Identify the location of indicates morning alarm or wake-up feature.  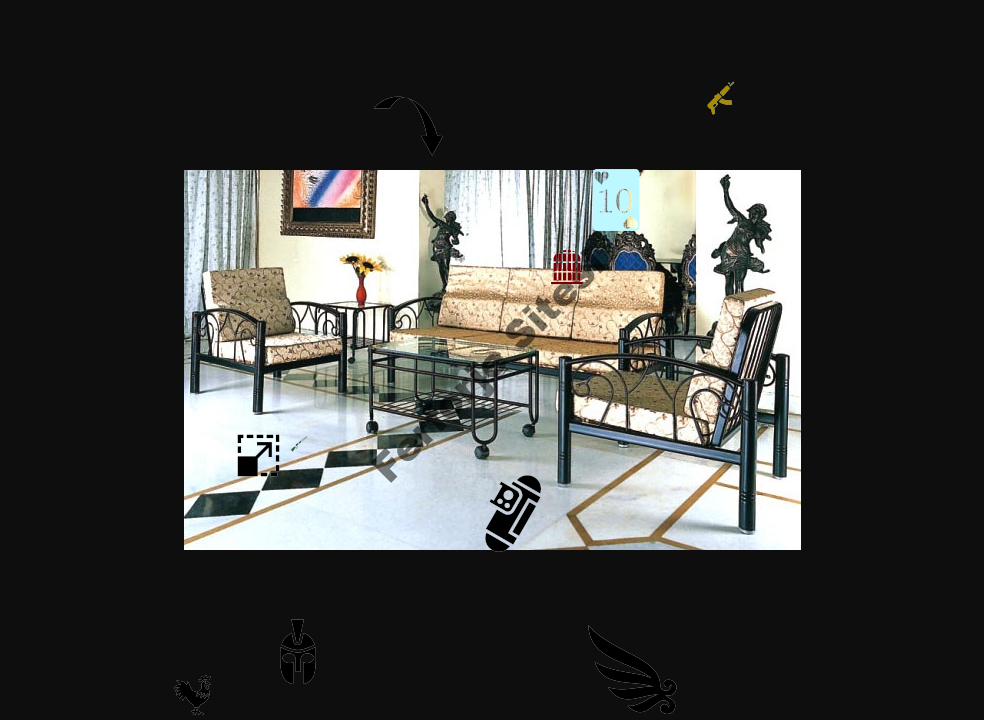
(192, 695).